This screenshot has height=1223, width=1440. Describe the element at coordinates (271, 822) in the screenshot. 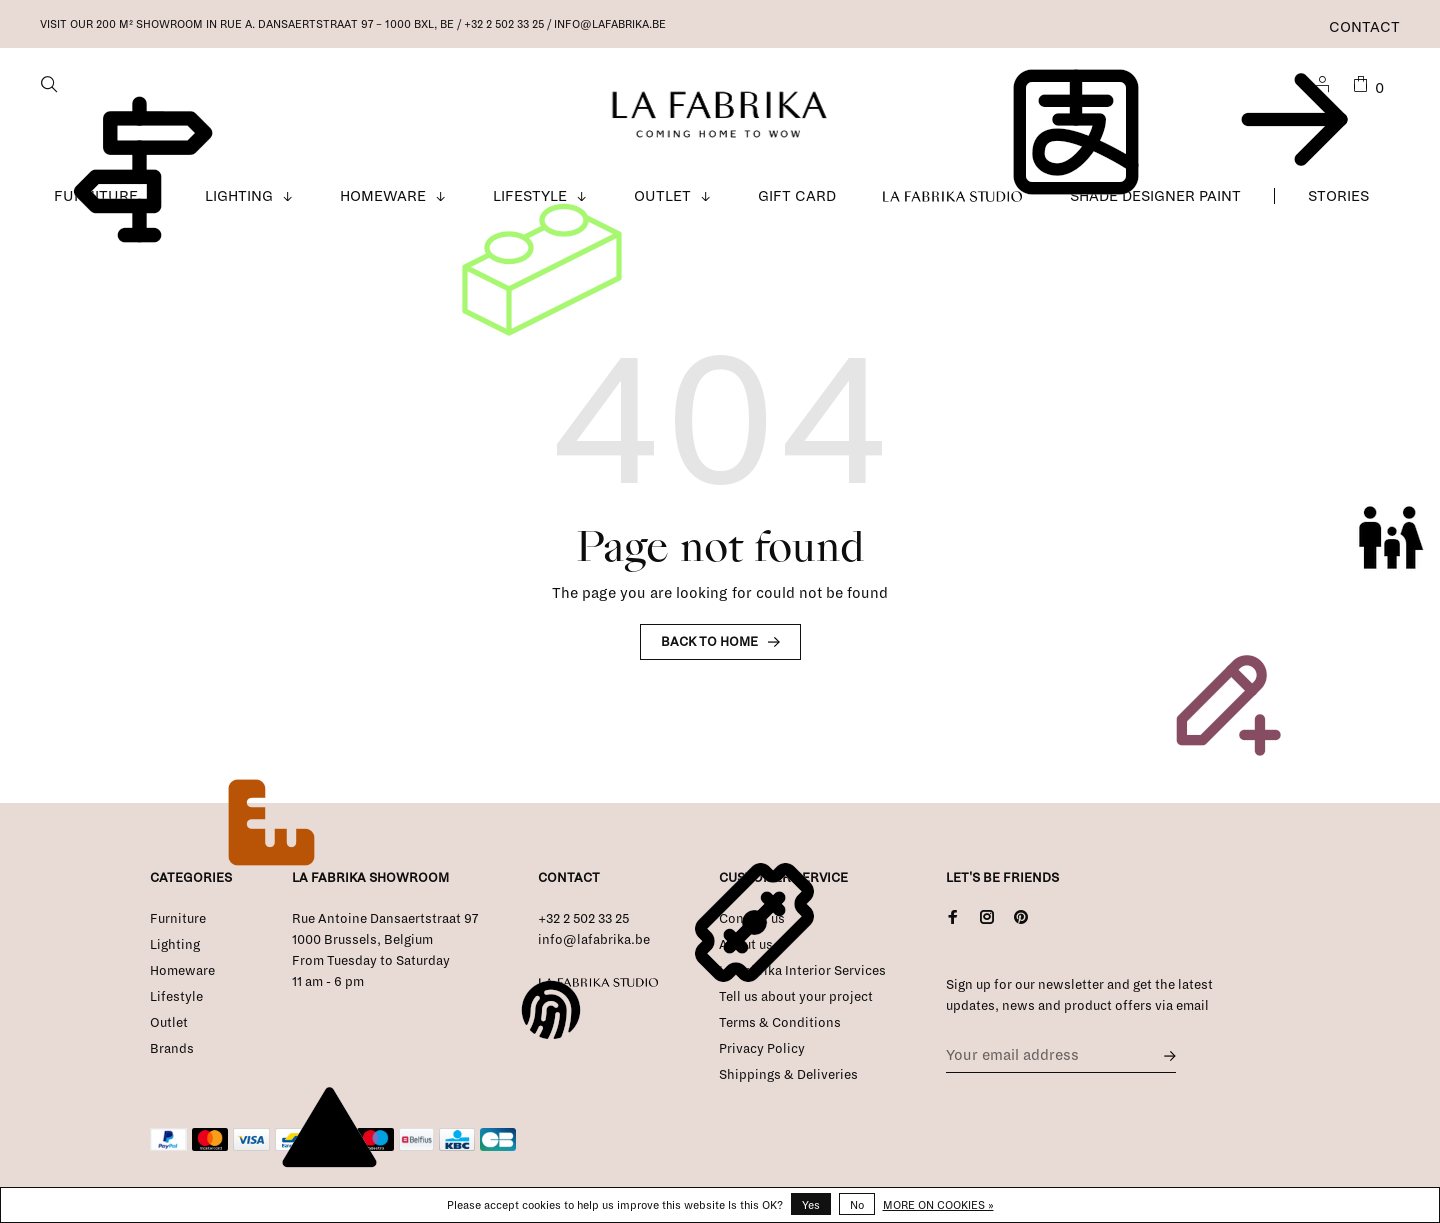

I see `access measurement tools` at that location.